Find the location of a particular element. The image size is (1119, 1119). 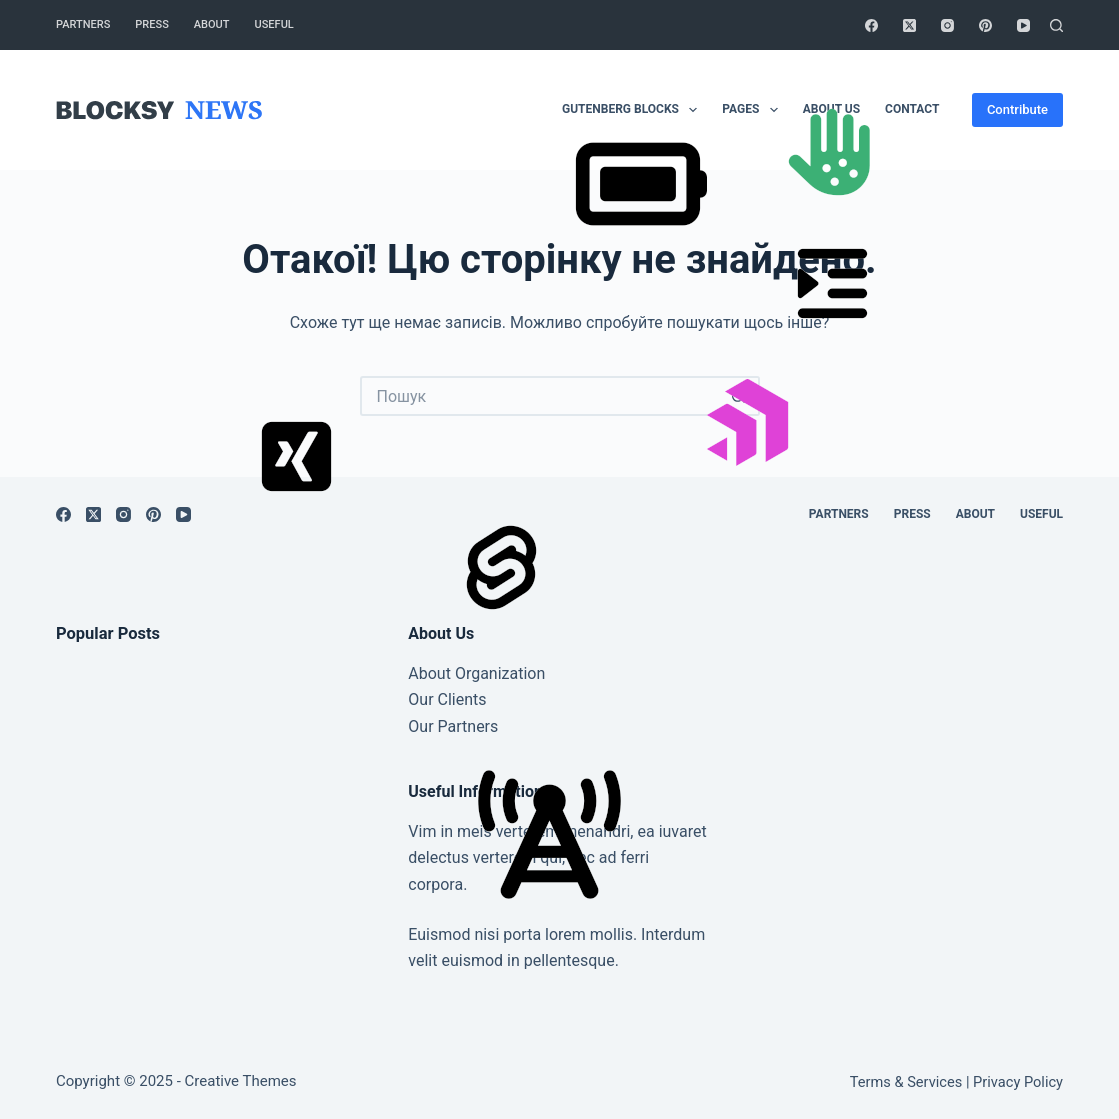

indicates full battery charge is located at coordinates (638, 184).